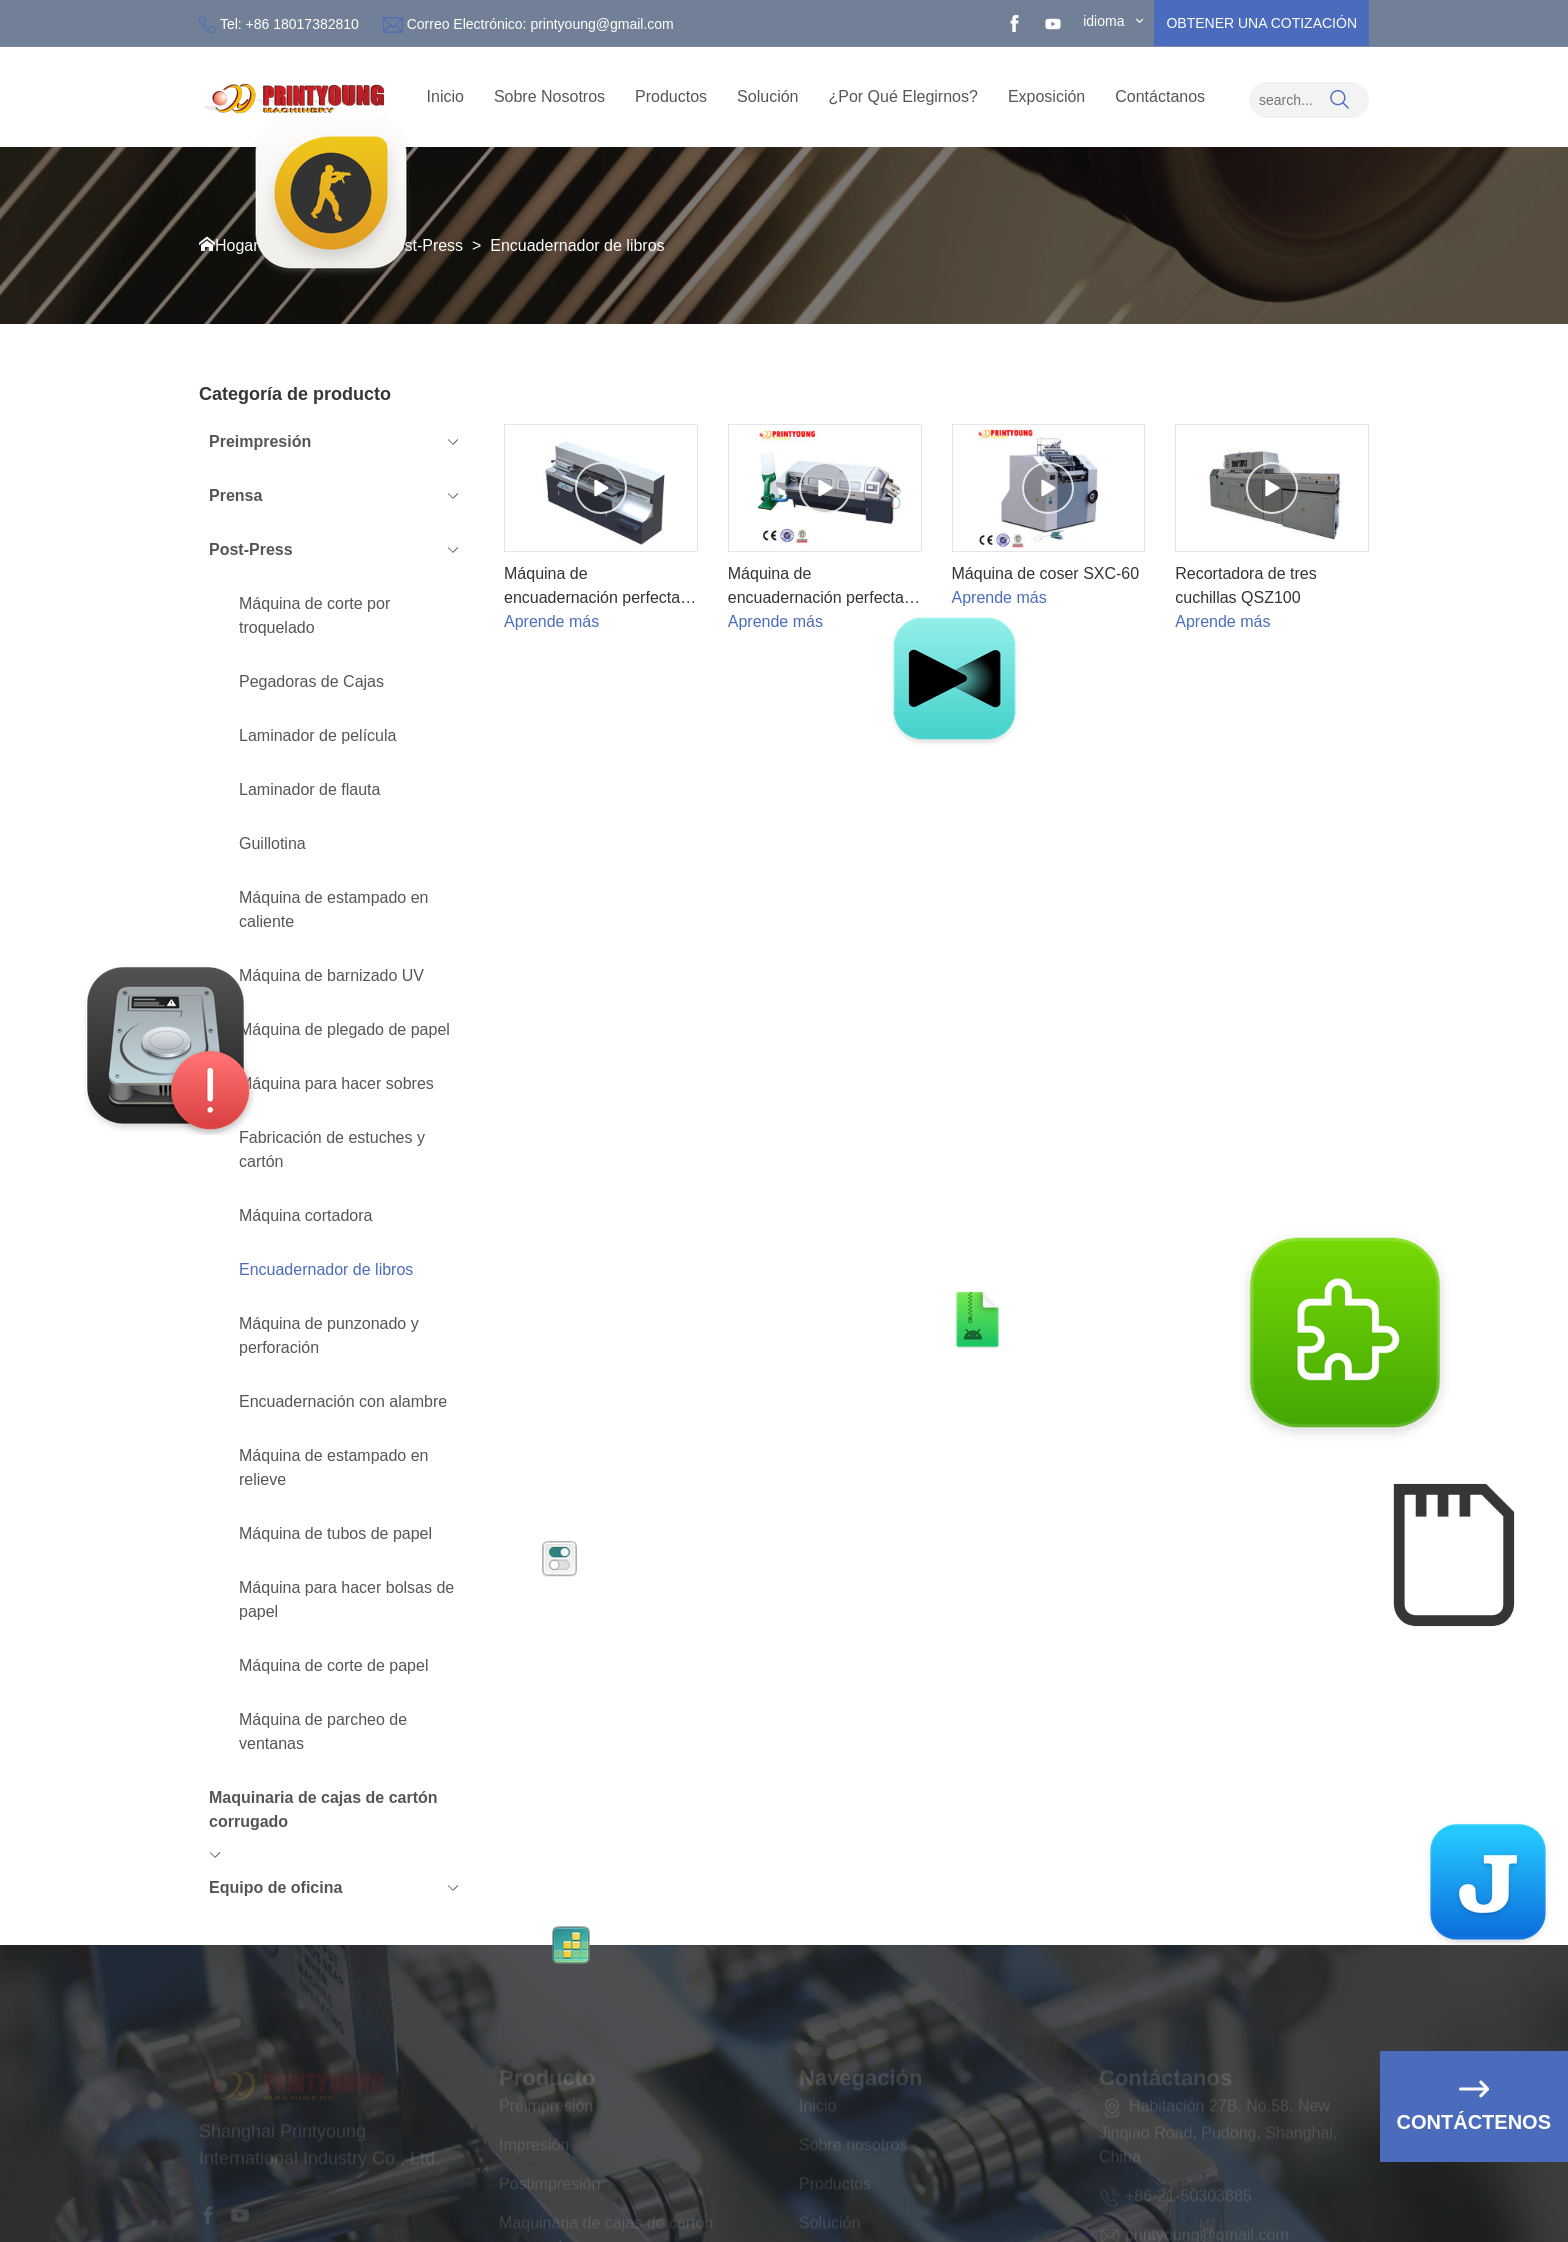 The width and height of the screenshot is (1568, 2242). What do you see at coordinates (977, 1320) in the screenshot?
I see `an android application package file` at bounding box center [977, 1320].